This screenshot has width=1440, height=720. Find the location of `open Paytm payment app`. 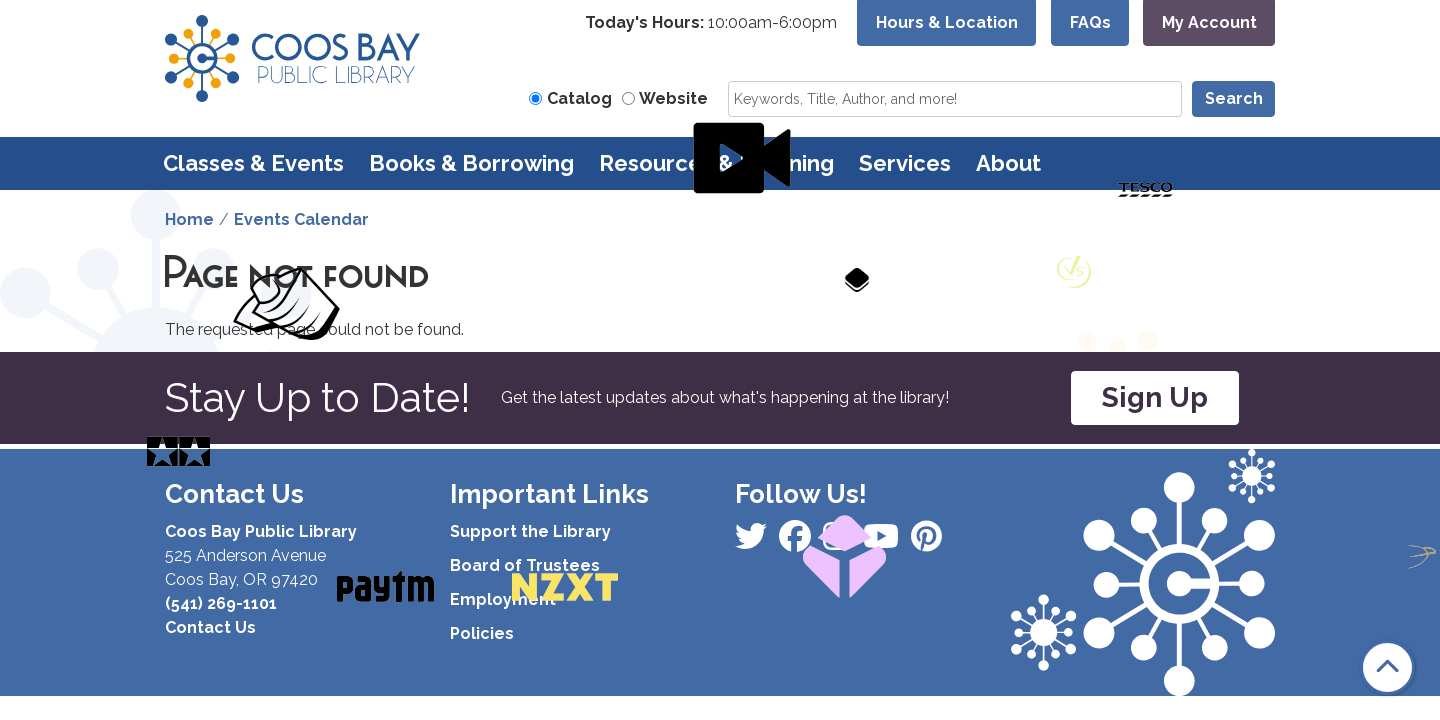

open Paytm payment app is located at coordinates (385, 586).